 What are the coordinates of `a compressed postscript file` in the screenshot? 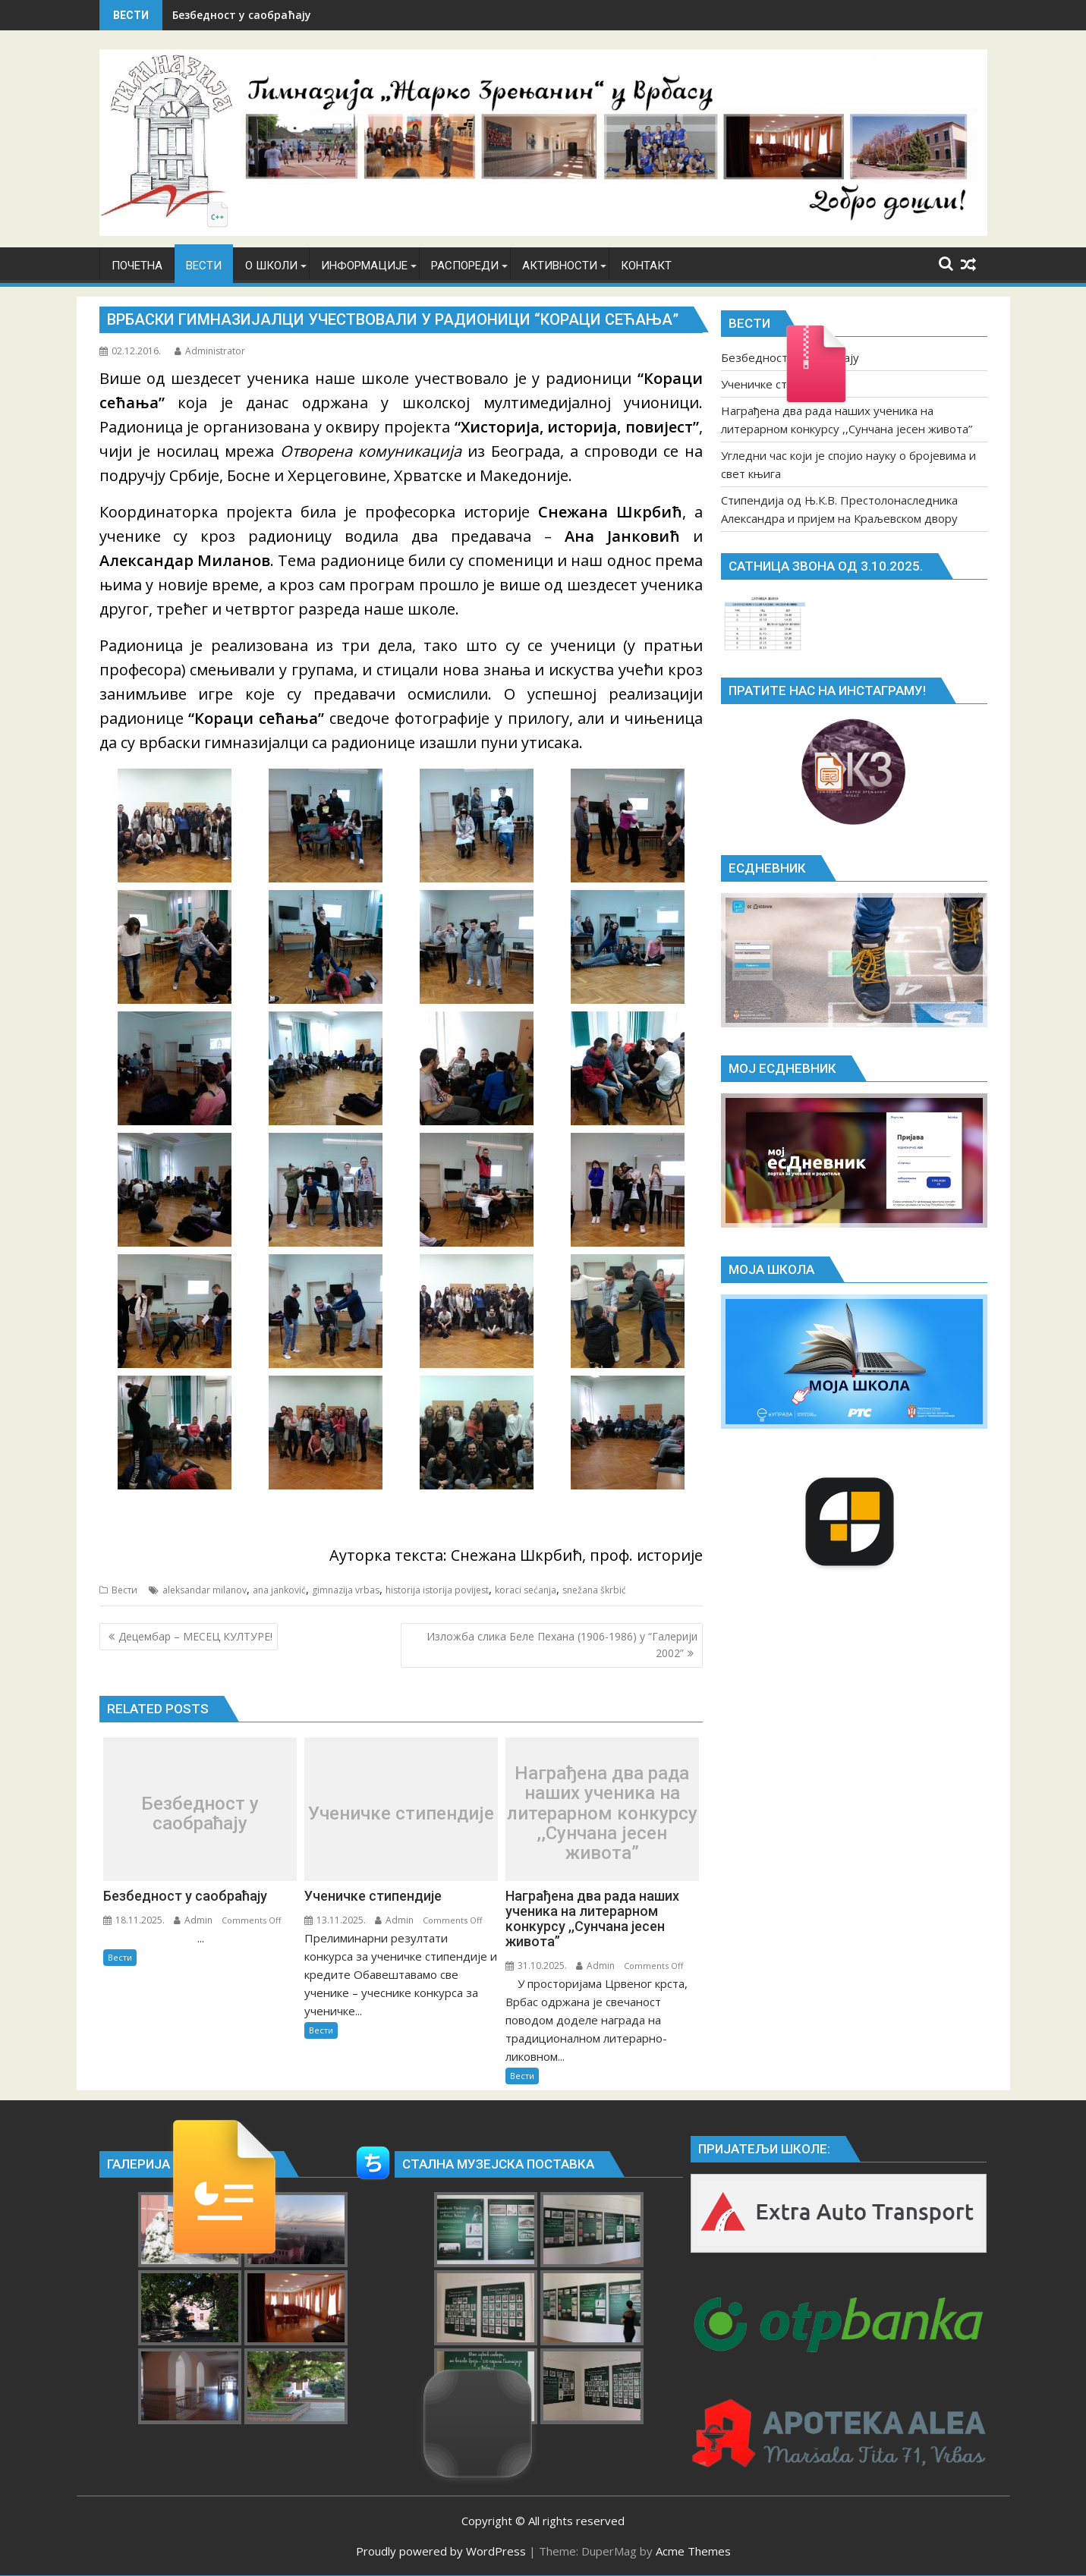 It's located at (816, 365).